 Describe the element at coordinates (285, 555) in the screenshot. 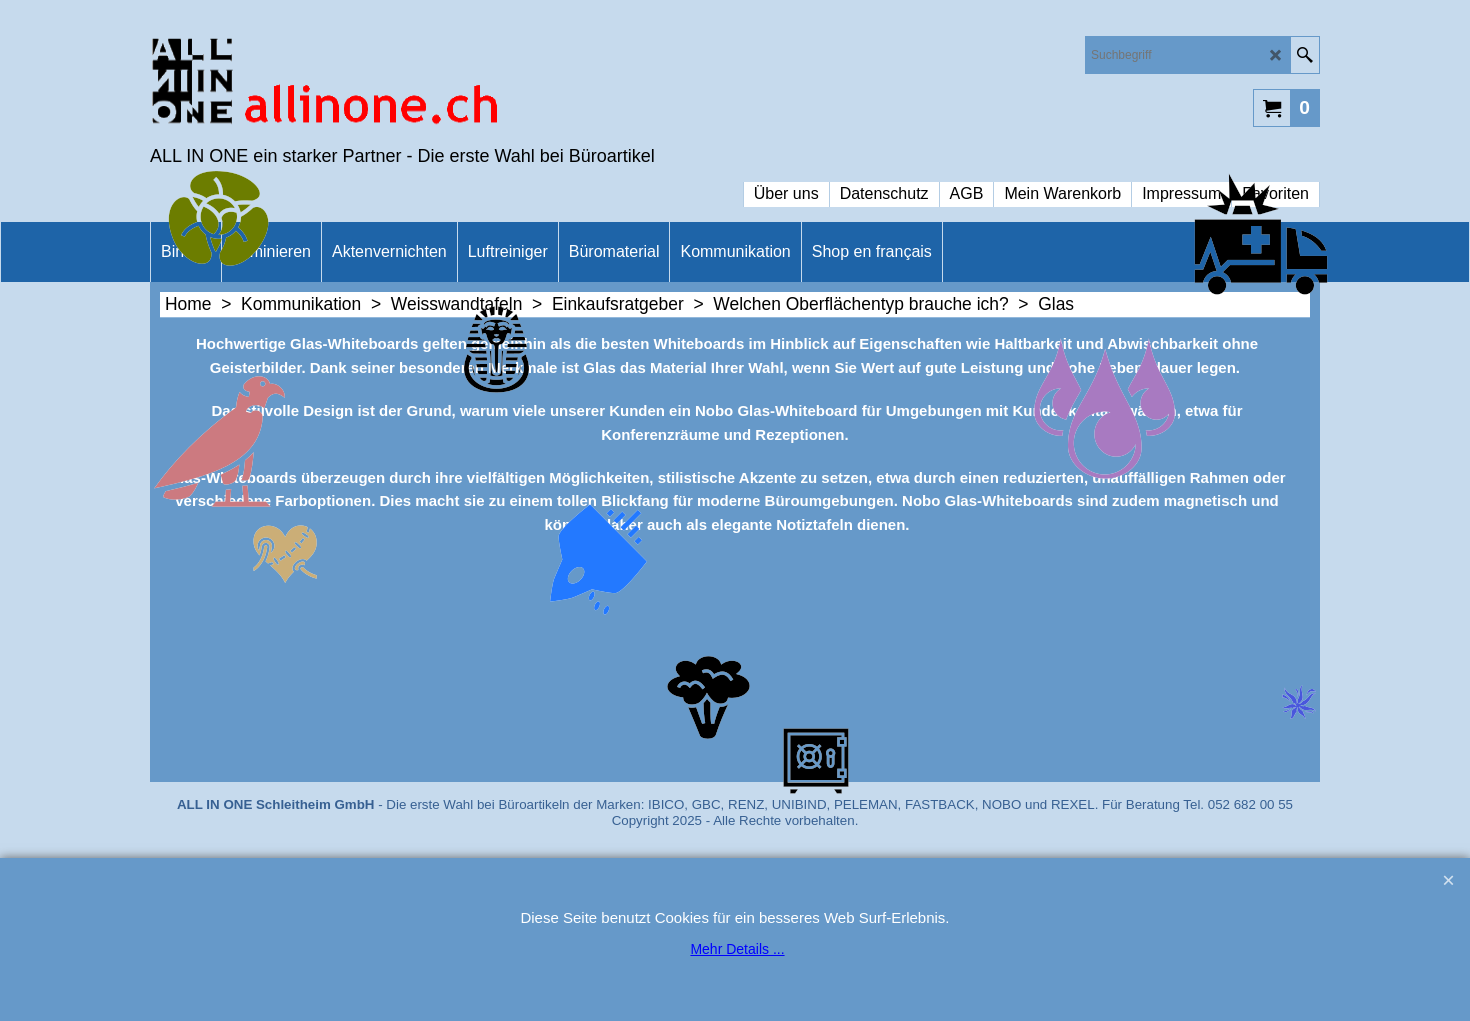

I see `indicates health regeneration or healing status` at that location.